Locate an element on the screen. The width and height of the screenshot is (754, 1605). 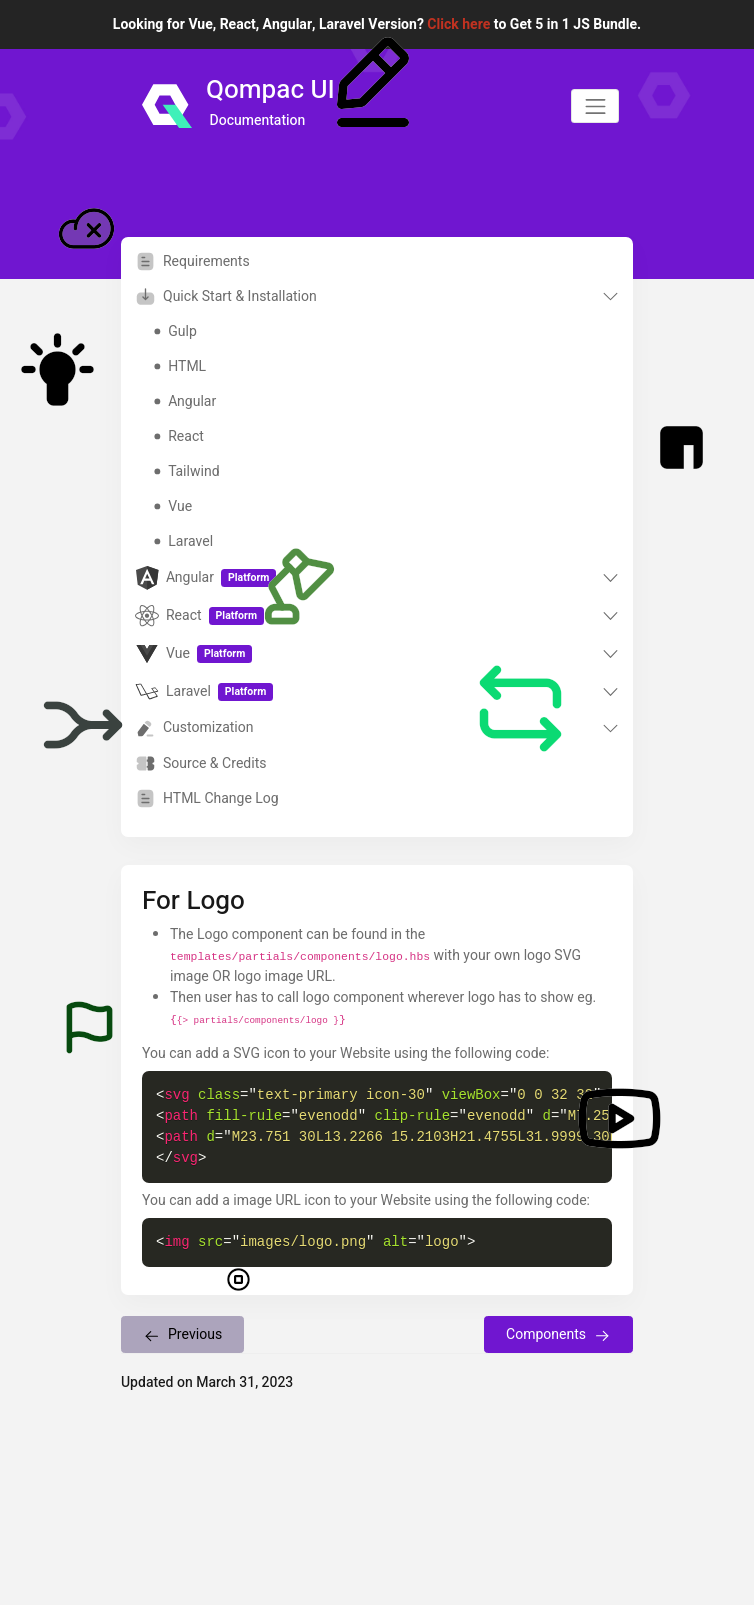
access tips or suggestions is located at coordinates (57, 369).